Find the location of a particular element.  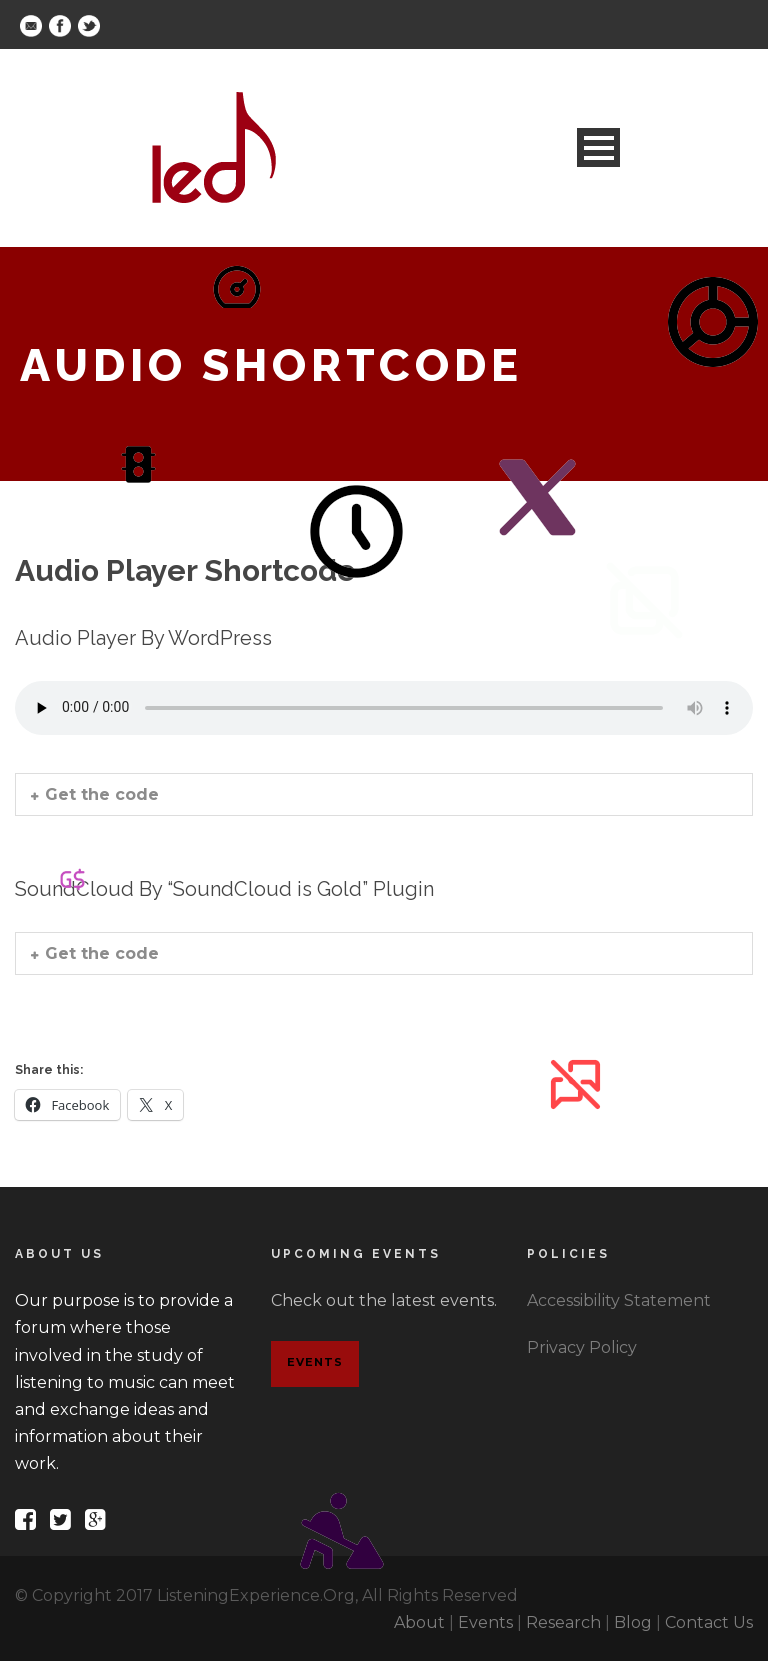

access your dashboard or control panel is located at coordinates (237, 287).